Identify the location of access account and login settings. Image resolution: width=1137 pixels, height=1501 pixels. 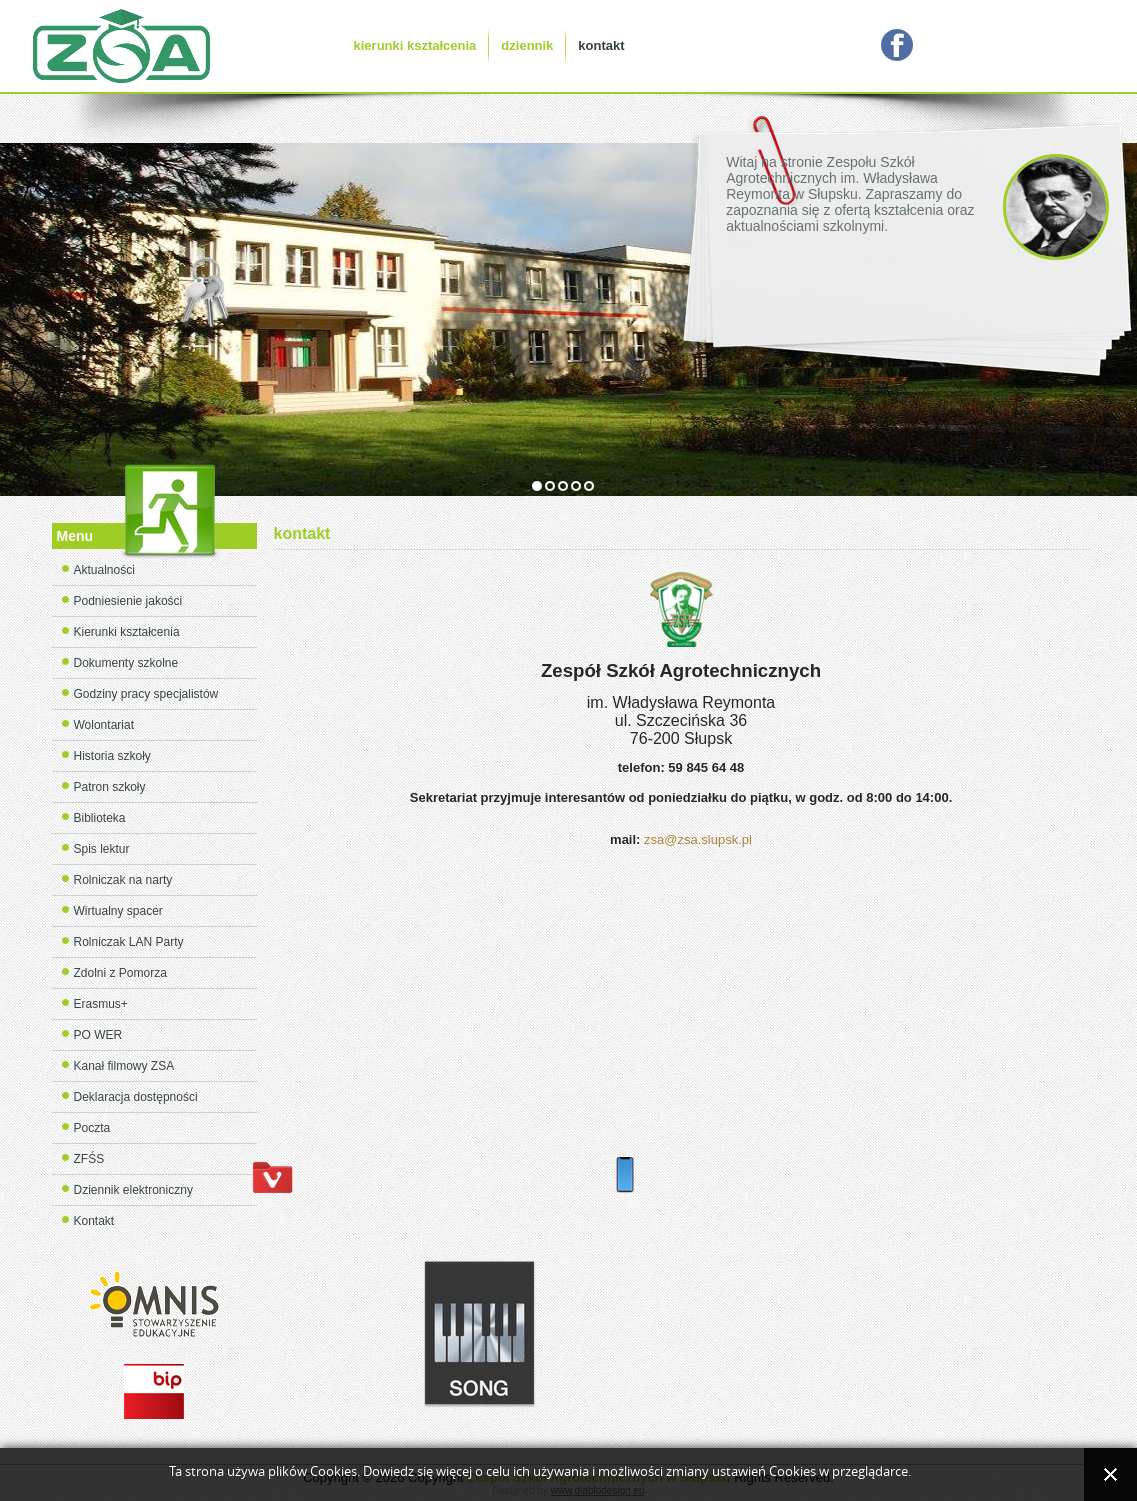
(206, 294).